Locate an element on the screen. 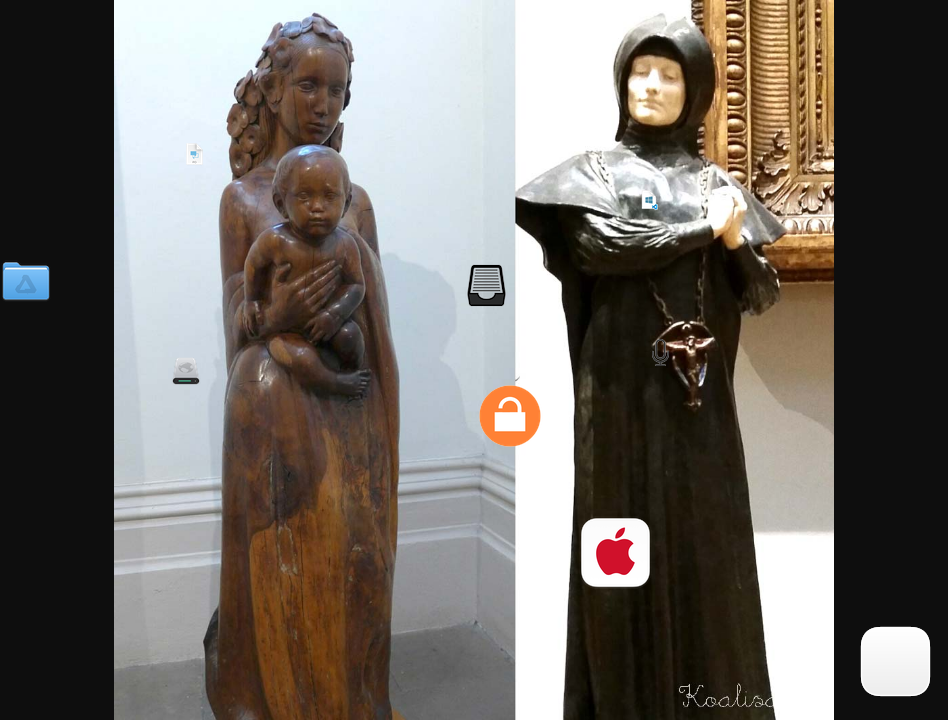 The image size is (948, 720). indicates an unlocked or unsecured item is located at coordinates (510, 416).